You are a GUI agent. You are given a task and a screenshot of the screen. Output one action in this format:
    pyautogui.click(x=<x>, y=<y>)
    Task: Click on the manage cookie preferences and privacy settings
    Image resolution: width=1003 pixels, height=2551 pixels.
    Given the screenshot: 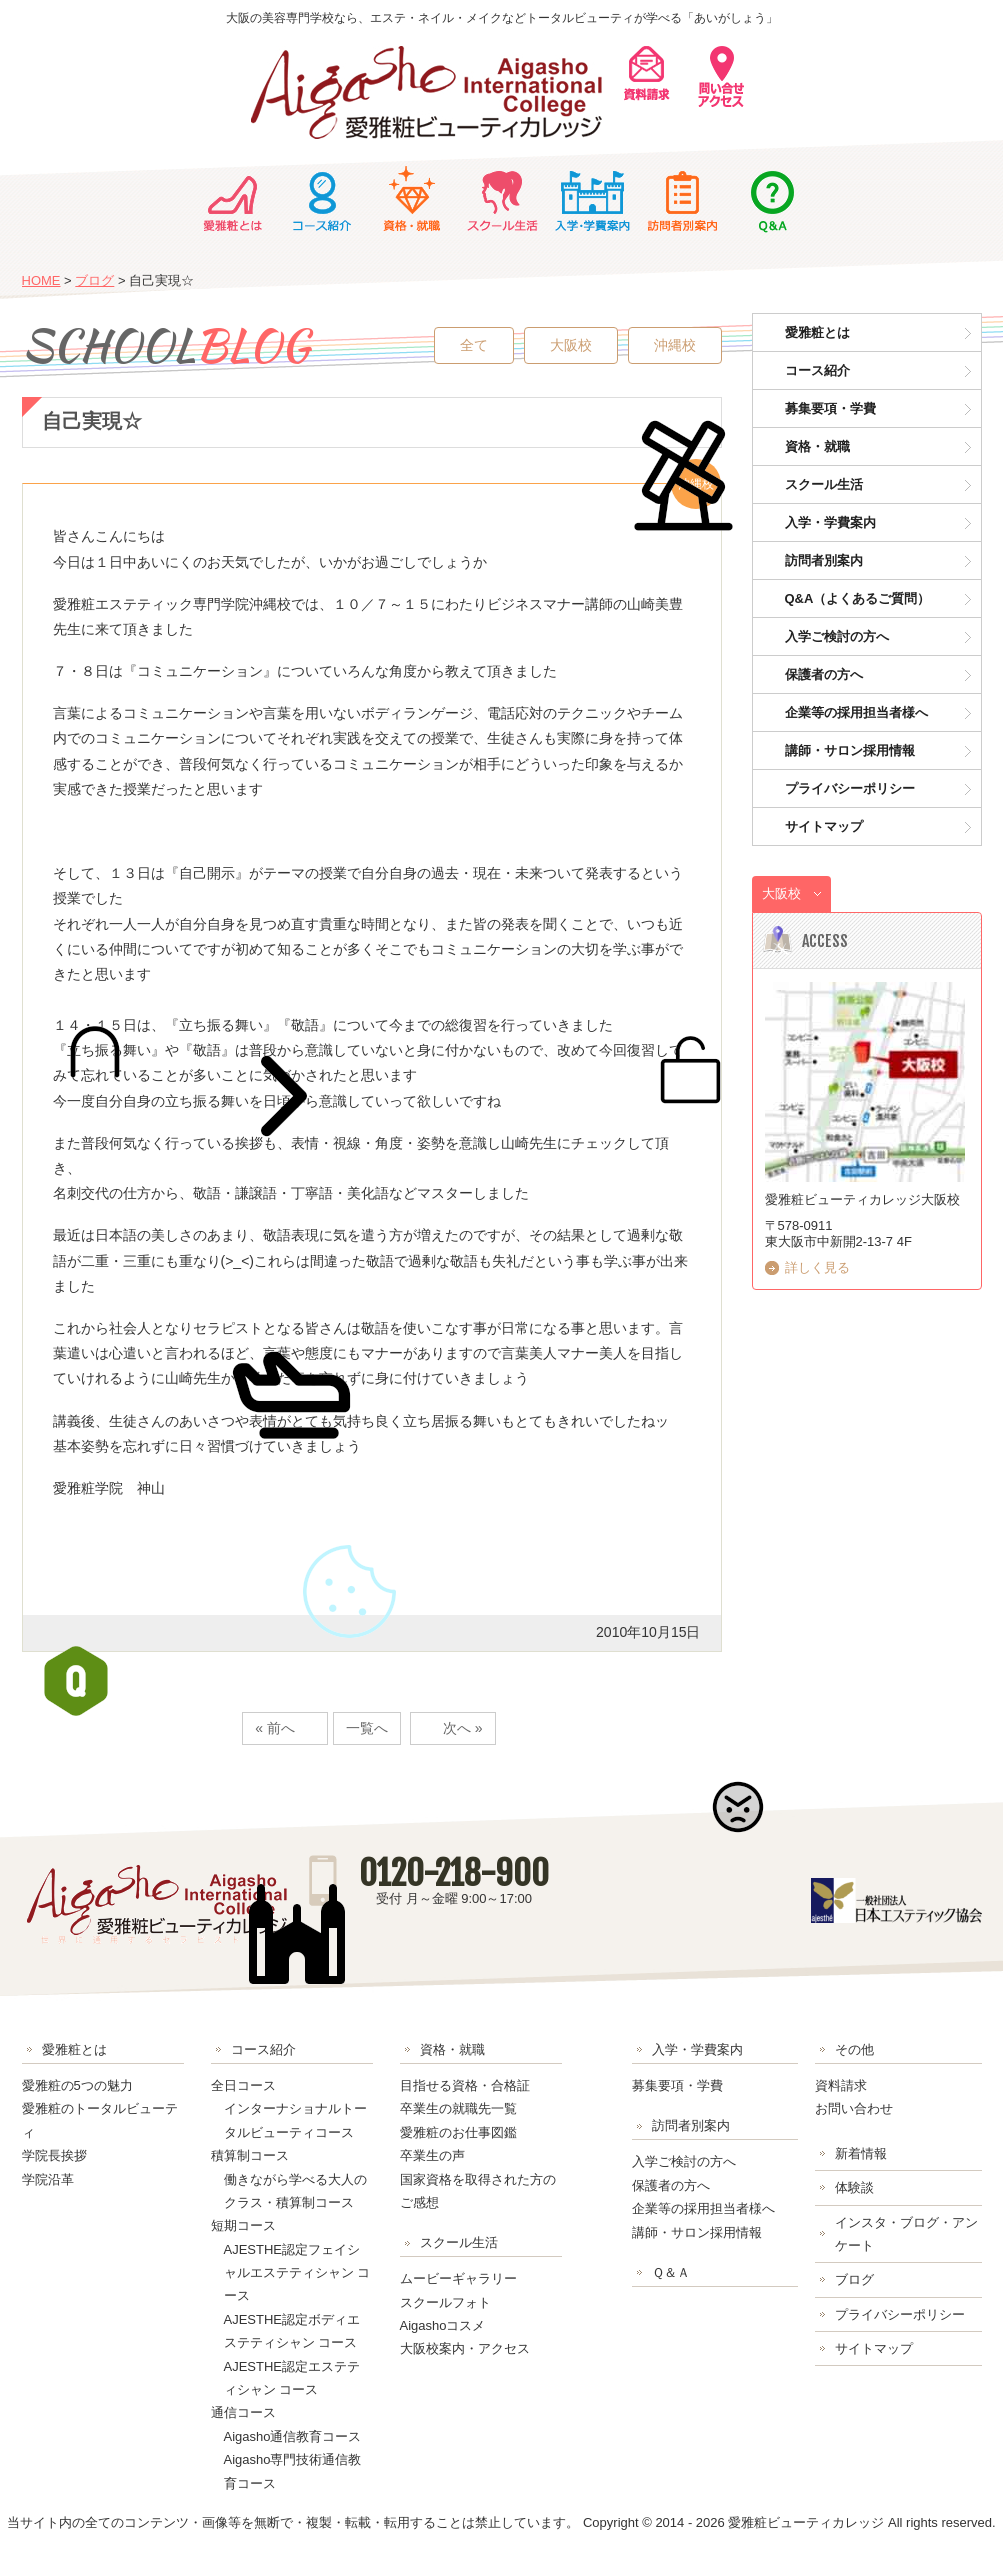 What is the action you would take?
    pyautogui.click(x=349, y=1591)
    